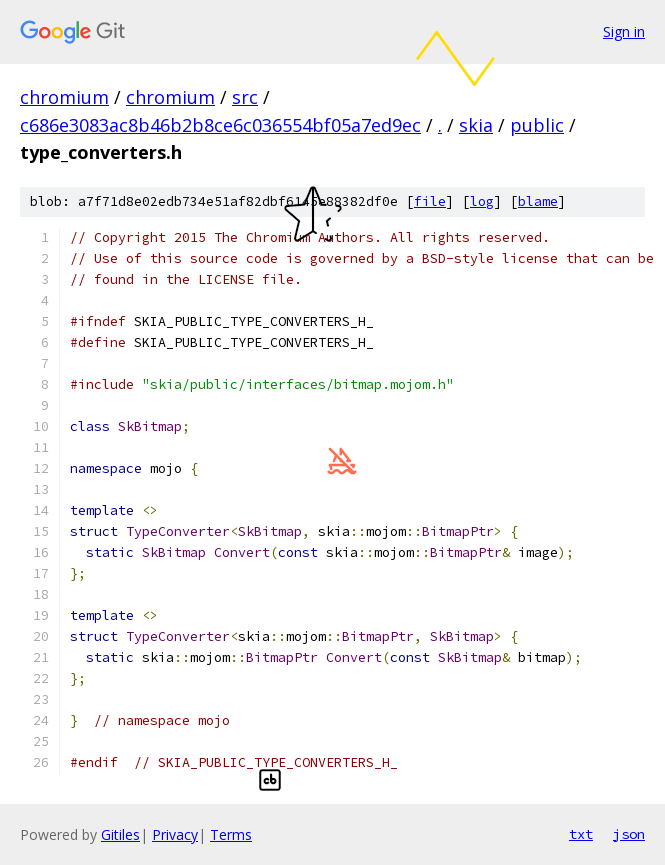 The image size is (665, 865). I want to click on toggle triangle waveform in audio synthesizer, so click(455, 58).